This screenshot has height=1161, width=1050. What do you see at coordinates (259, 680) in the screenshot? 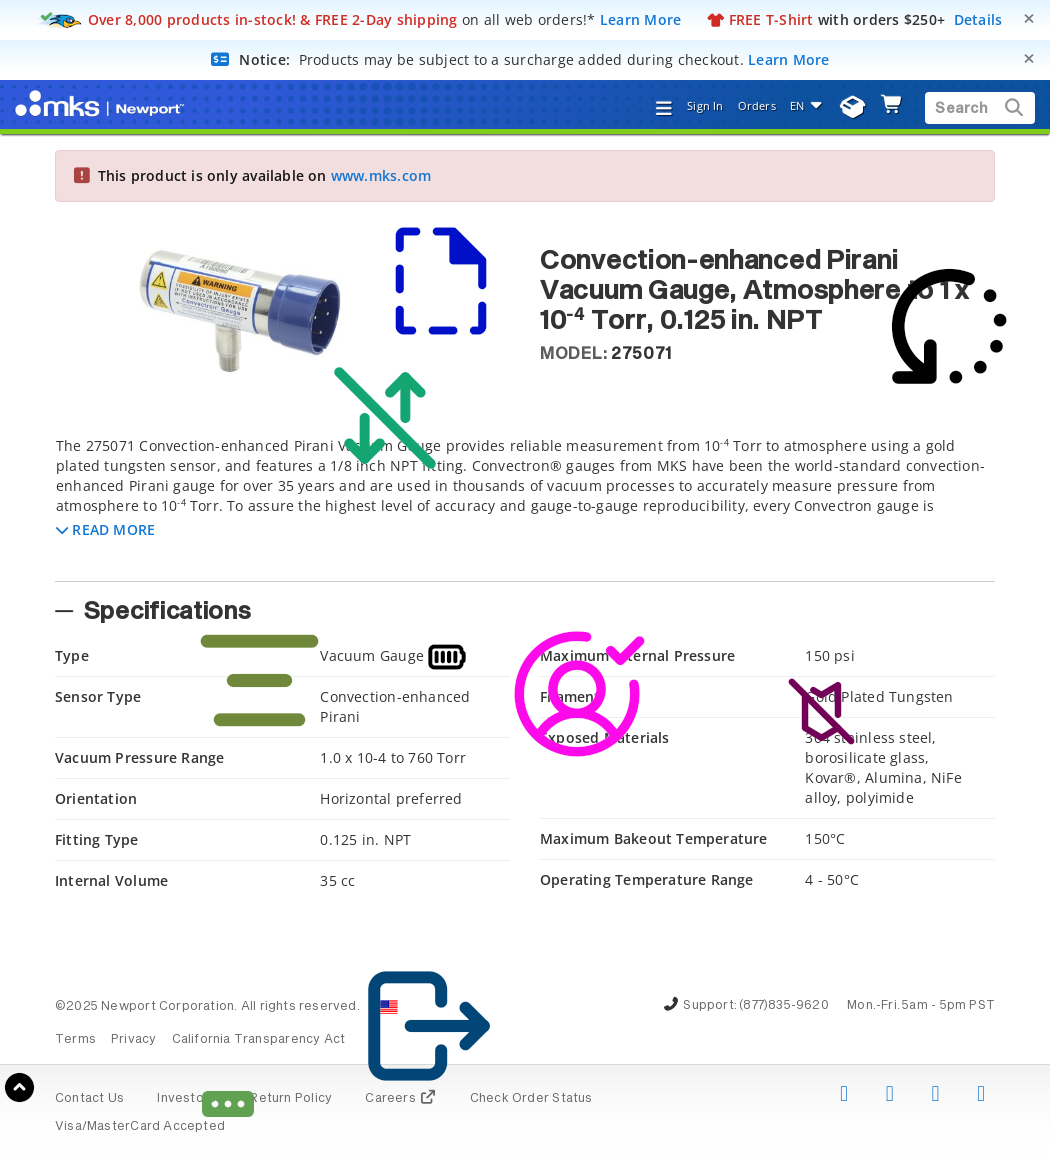
I see `center-align text or content` at bounding box center [259, 680].